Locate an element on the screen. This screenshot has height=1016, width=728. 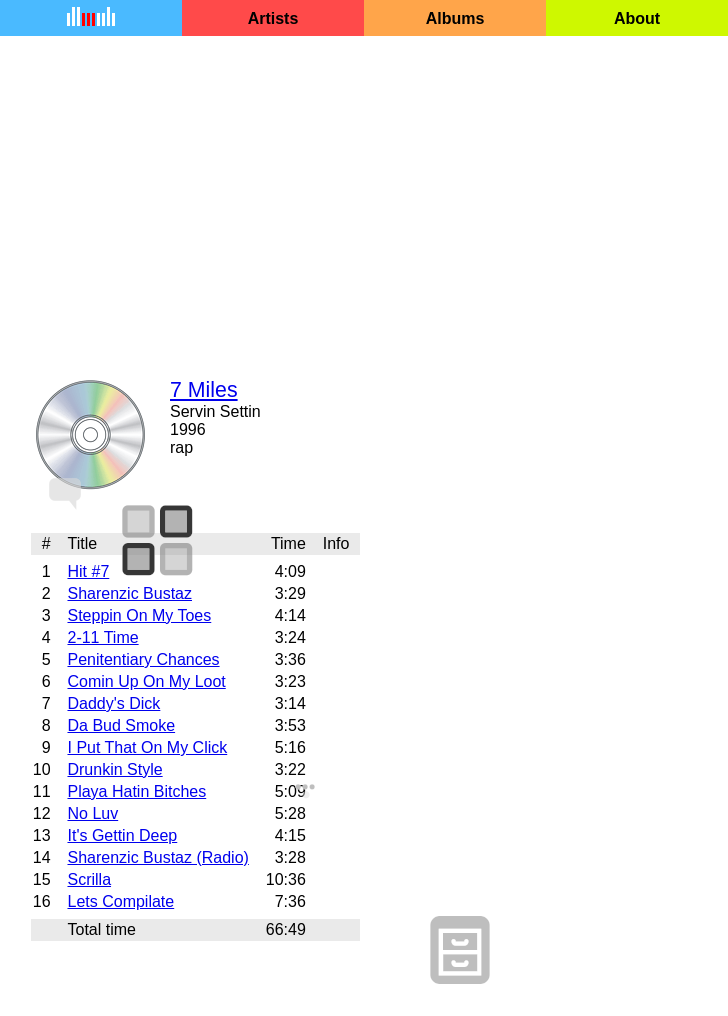
indicates user is idle or away is located at coordinates (65, 494).